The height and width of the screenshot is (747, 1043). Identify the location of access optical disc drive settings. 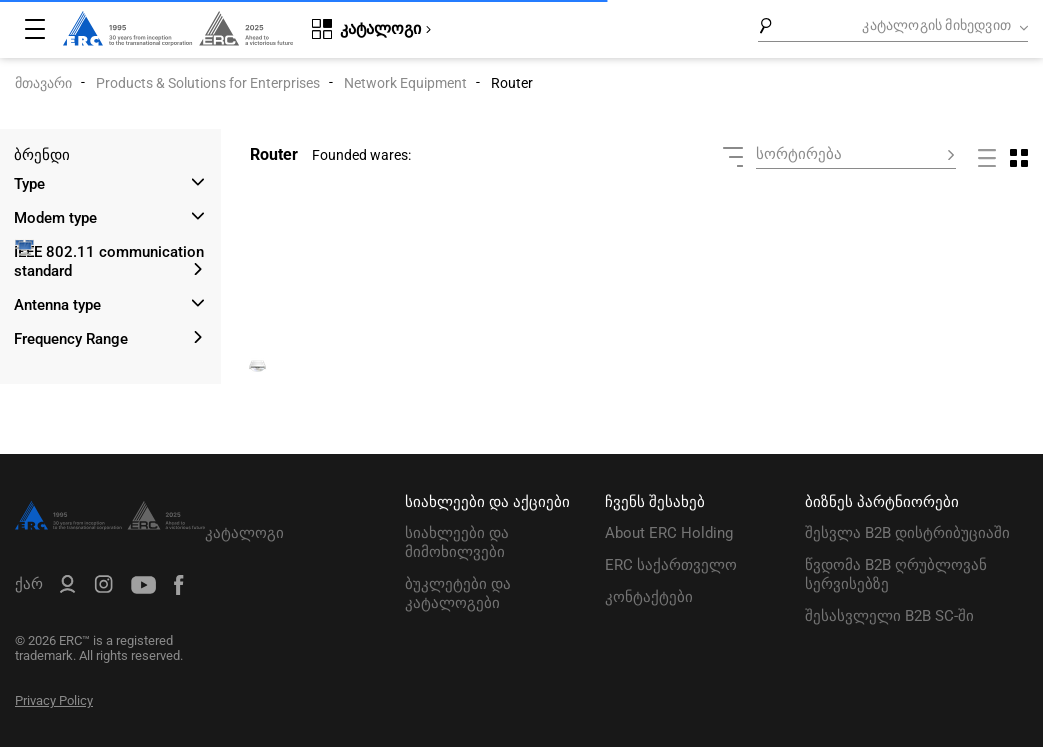
(257, 365).